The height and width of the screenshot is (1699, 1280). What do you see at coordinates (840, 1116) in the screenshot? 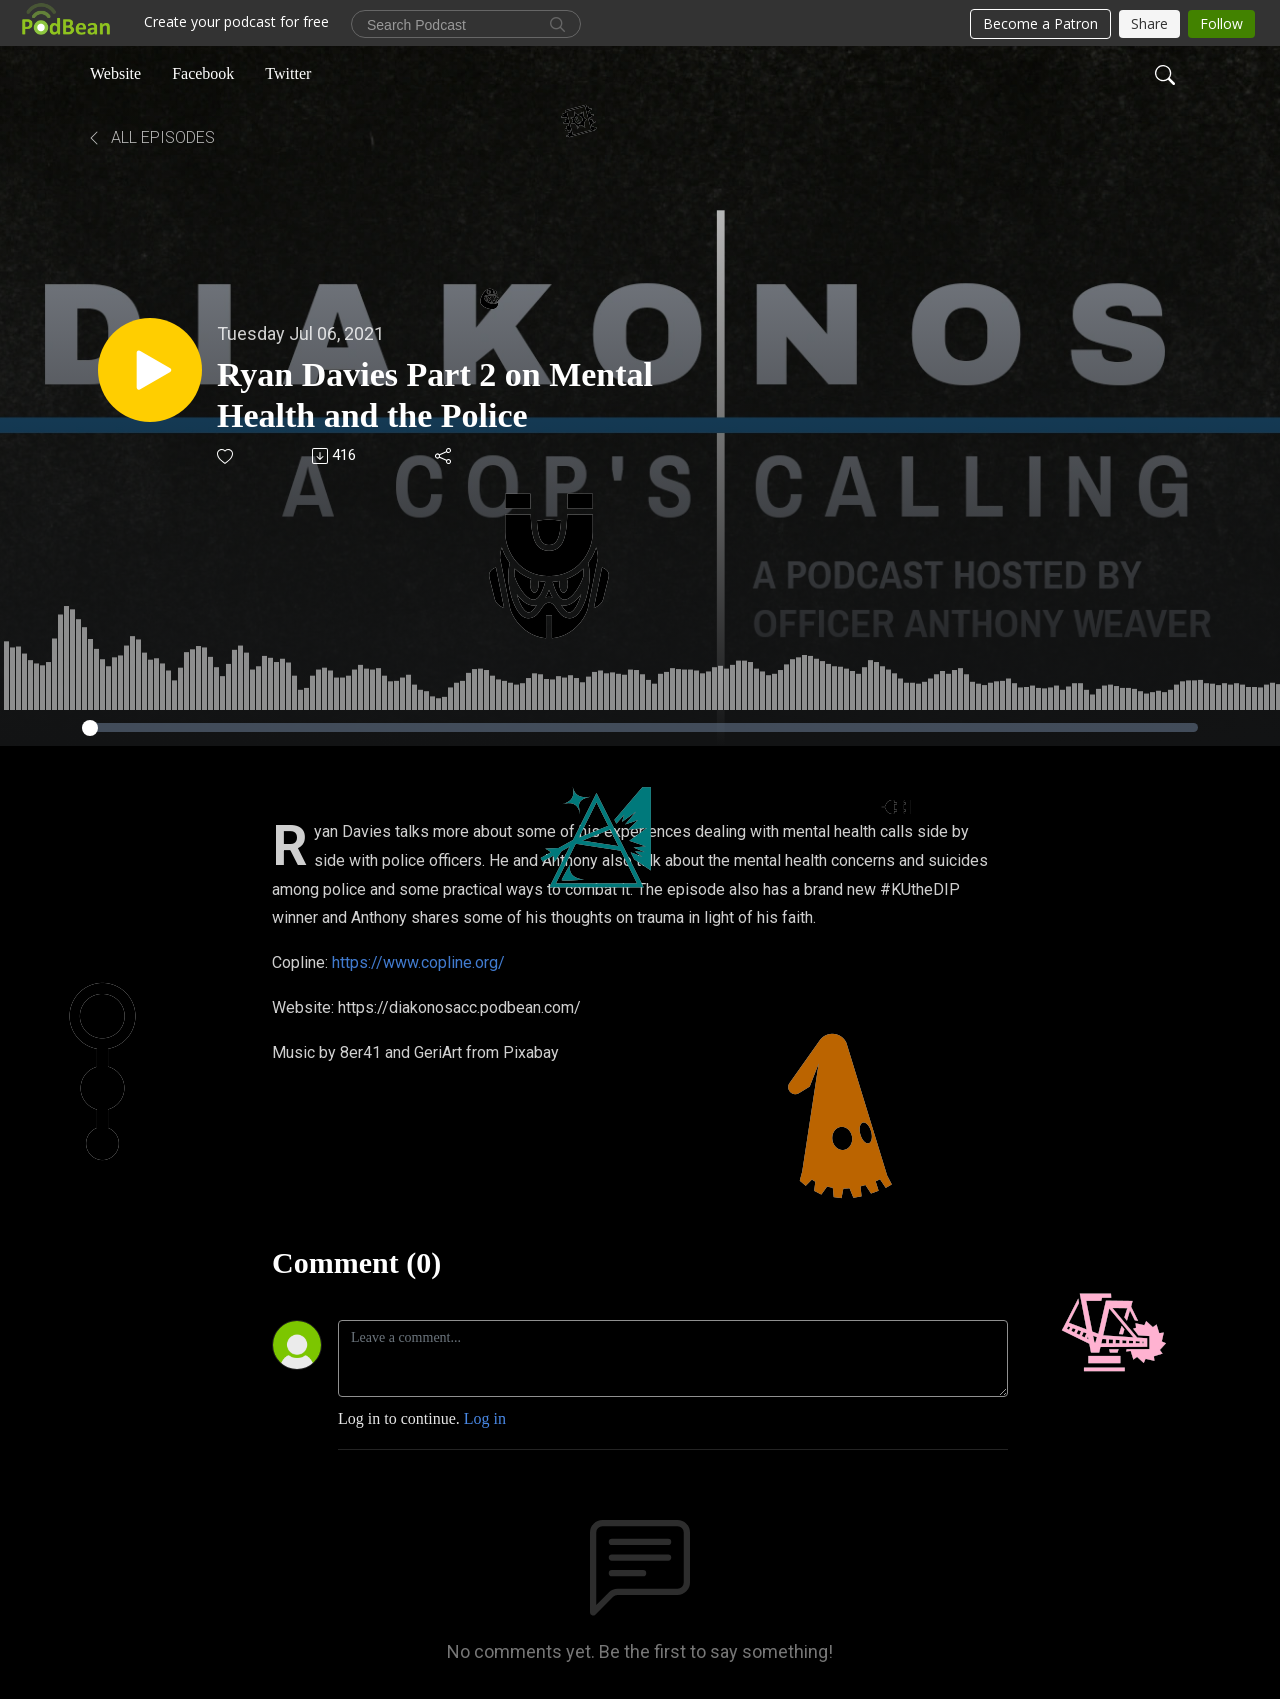
I see `select cultist character class` at bounding box center [840, 1116].